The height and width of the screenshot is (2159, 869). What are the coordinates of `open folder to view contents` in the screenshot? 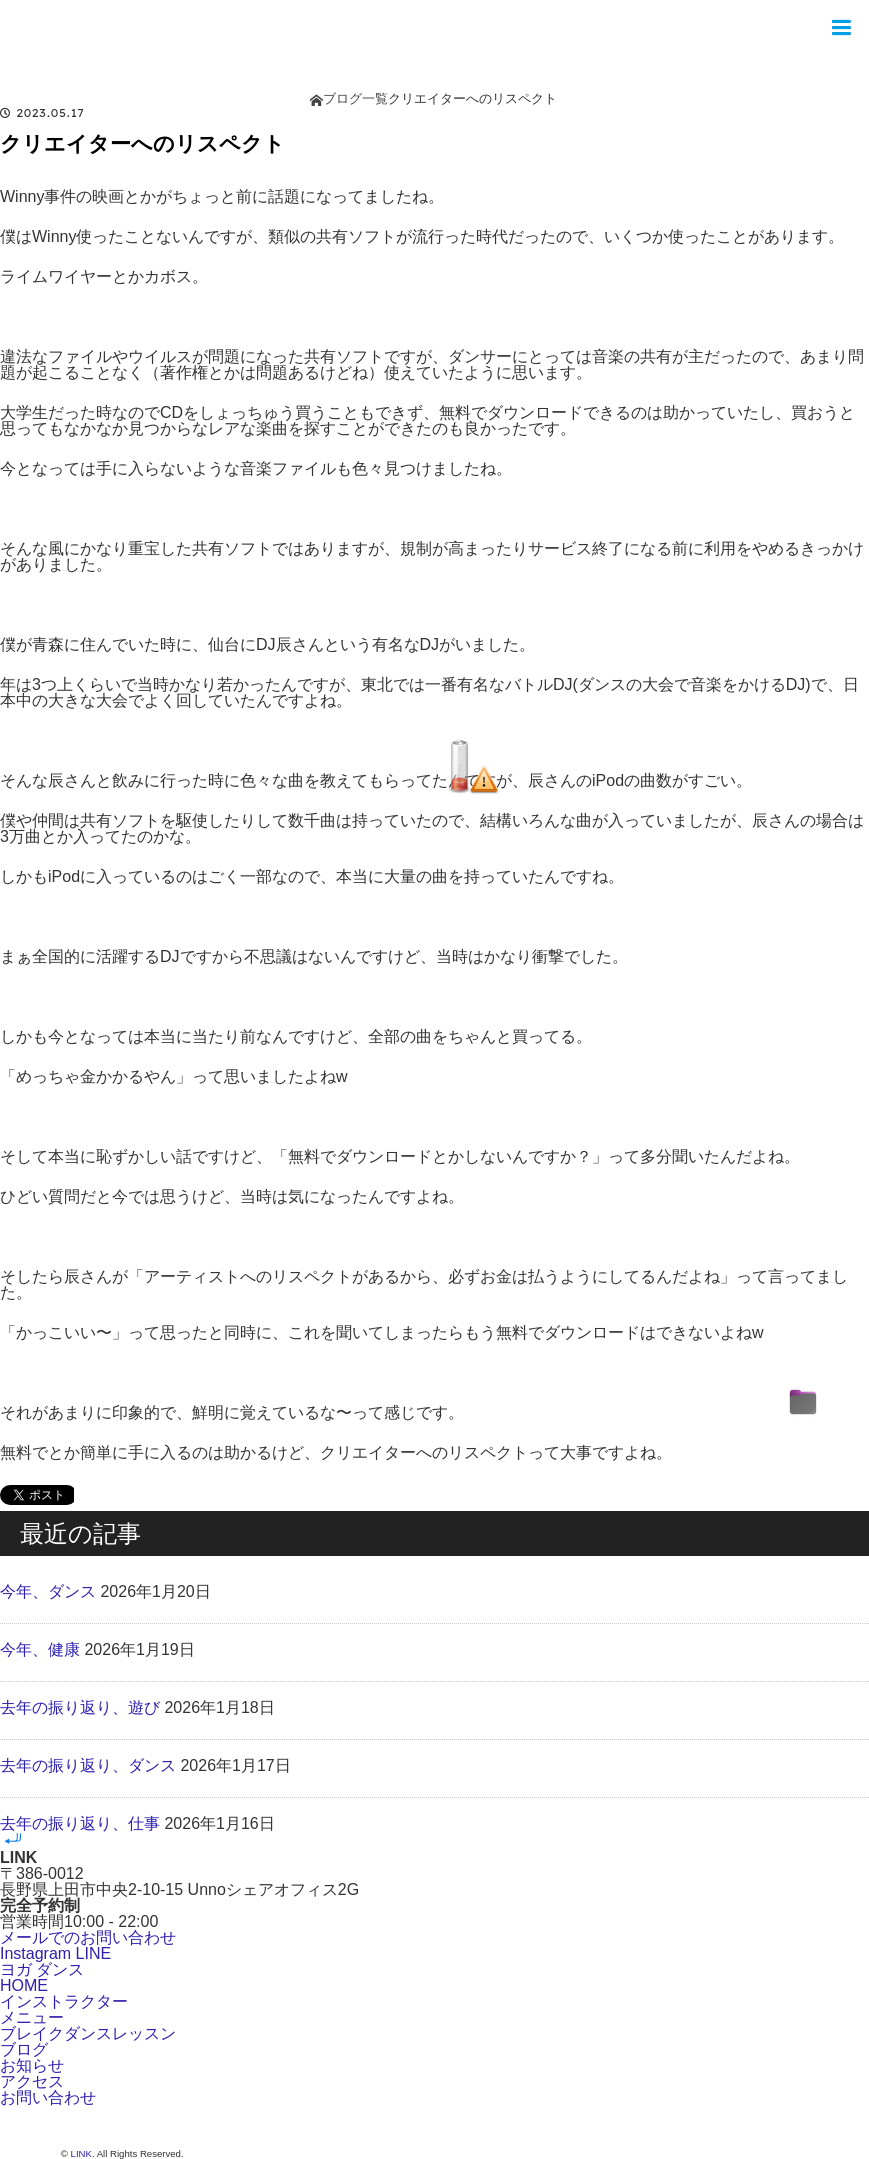 It's located at (803, 1402).